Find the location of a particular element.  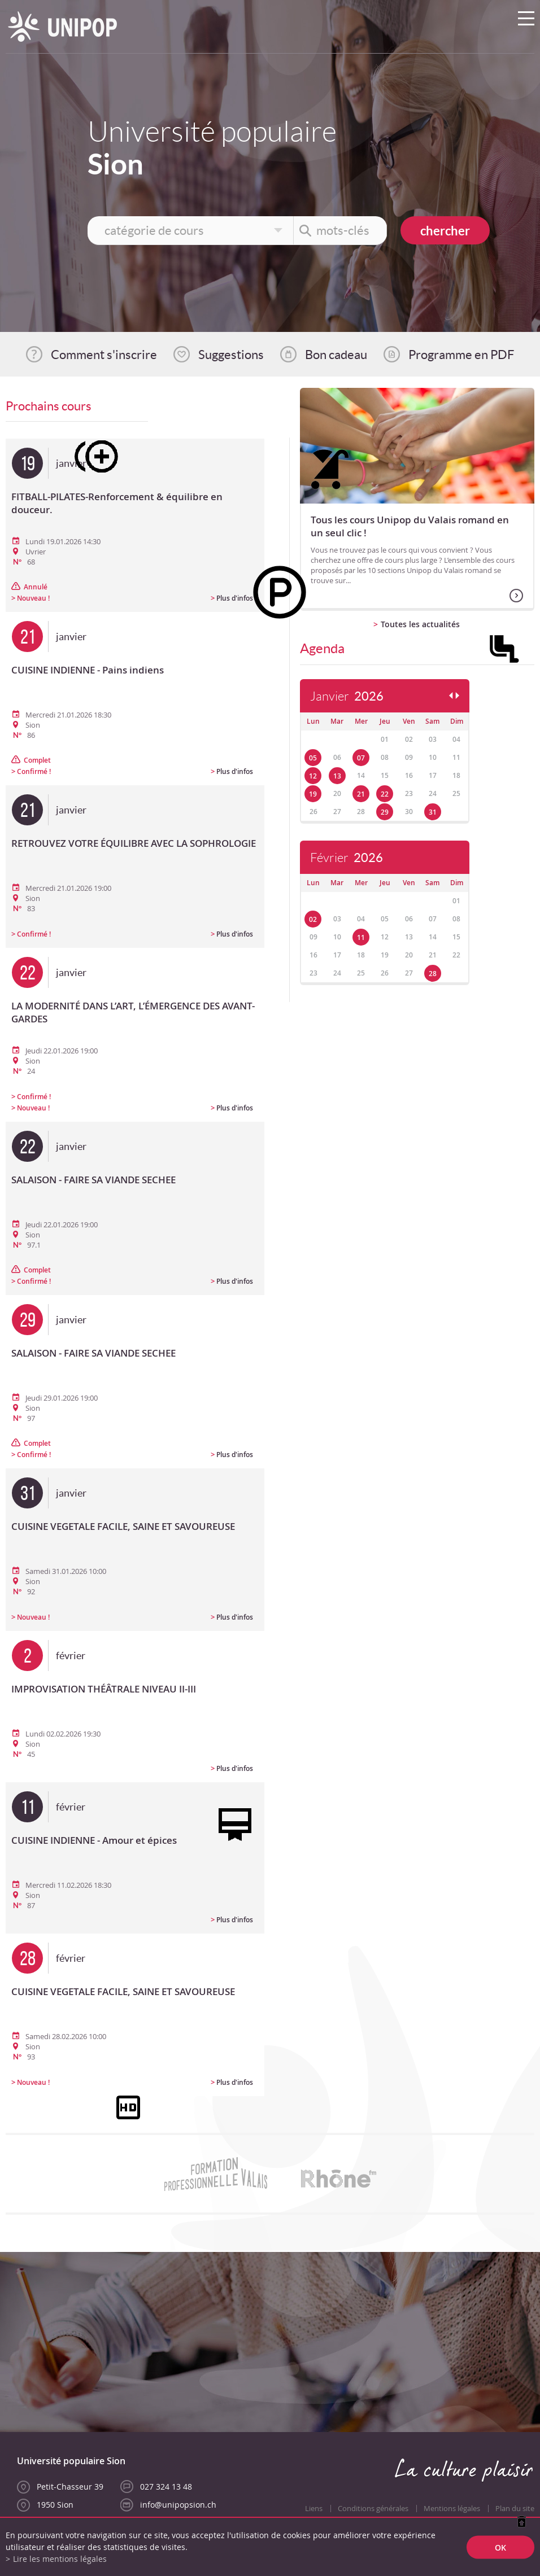

standard legroom seat selection is located at coordinates (503, 649).